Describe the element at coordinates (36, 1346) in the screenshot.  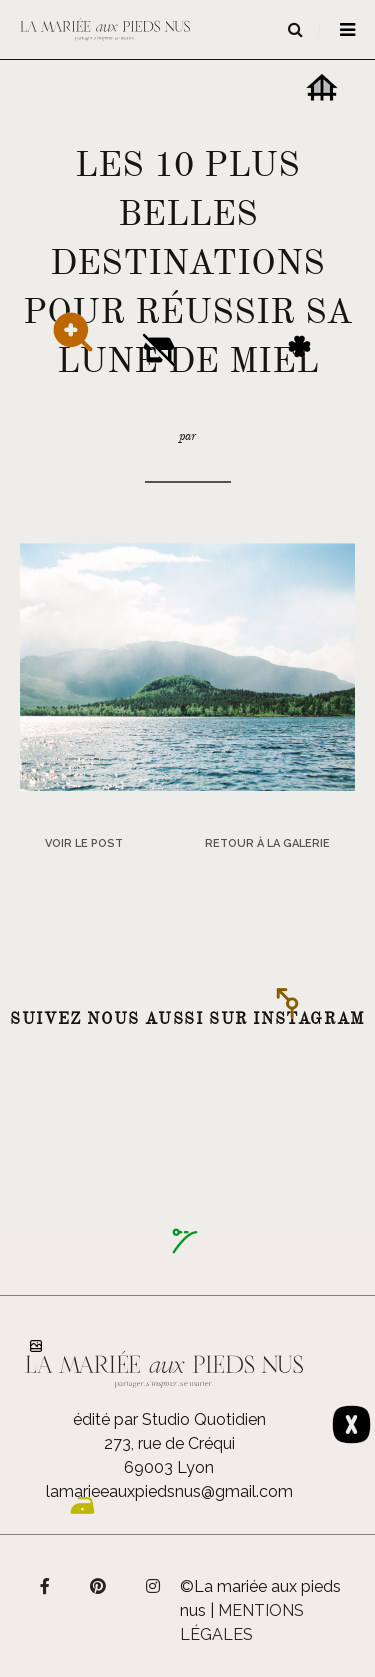
I see `view instant photos or polaroid-style images` at that location.